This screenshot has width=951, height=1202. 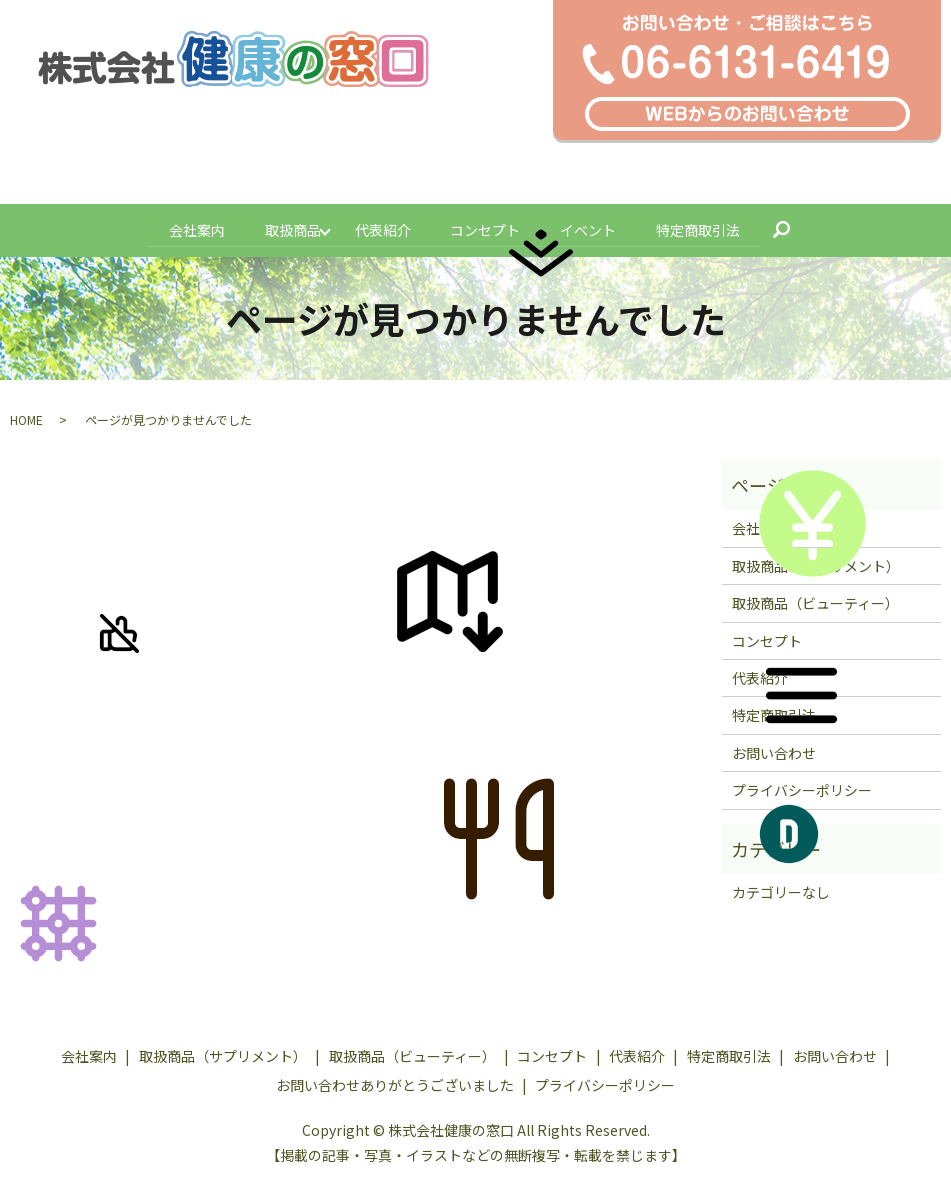 I want to click on play go board game, so click(x=58, y=923).